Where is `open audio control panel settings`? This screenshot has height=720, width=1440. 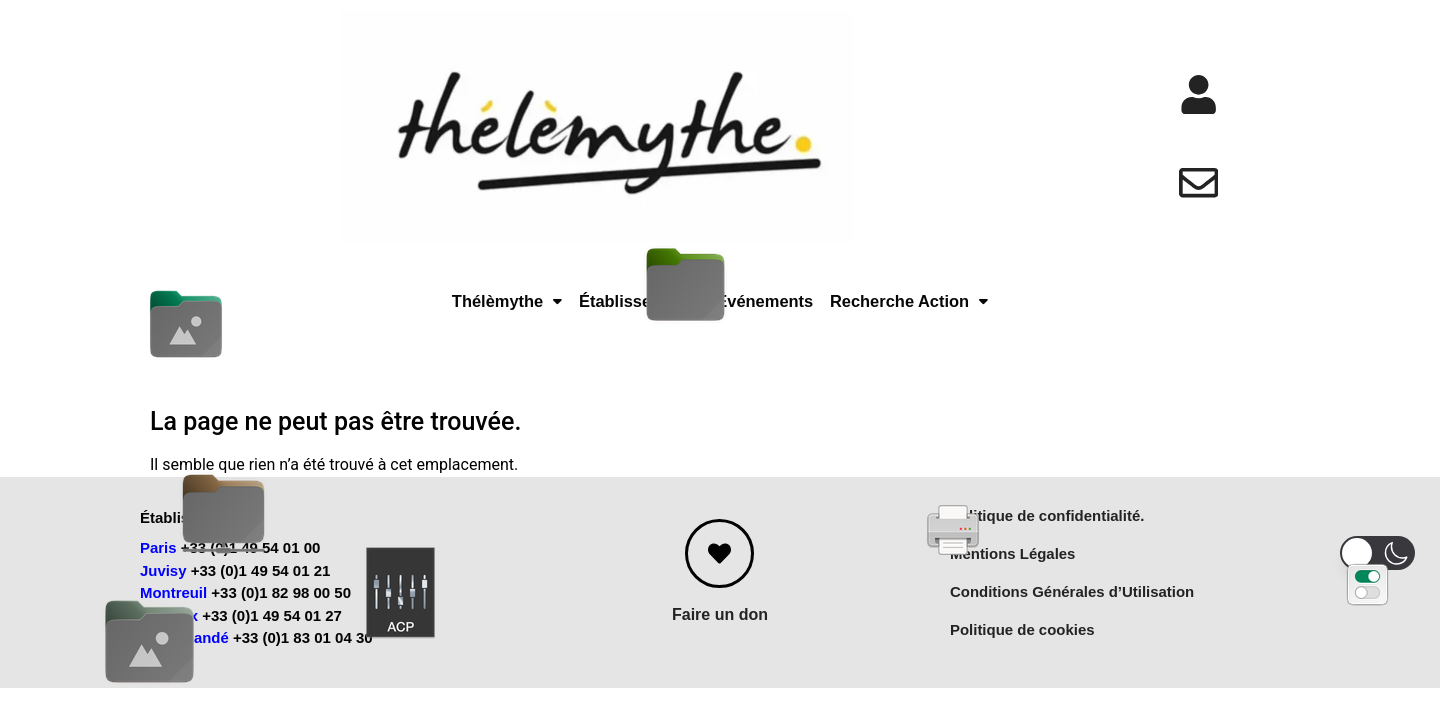 open audio control panel settings is located at coordinates (400, 594).